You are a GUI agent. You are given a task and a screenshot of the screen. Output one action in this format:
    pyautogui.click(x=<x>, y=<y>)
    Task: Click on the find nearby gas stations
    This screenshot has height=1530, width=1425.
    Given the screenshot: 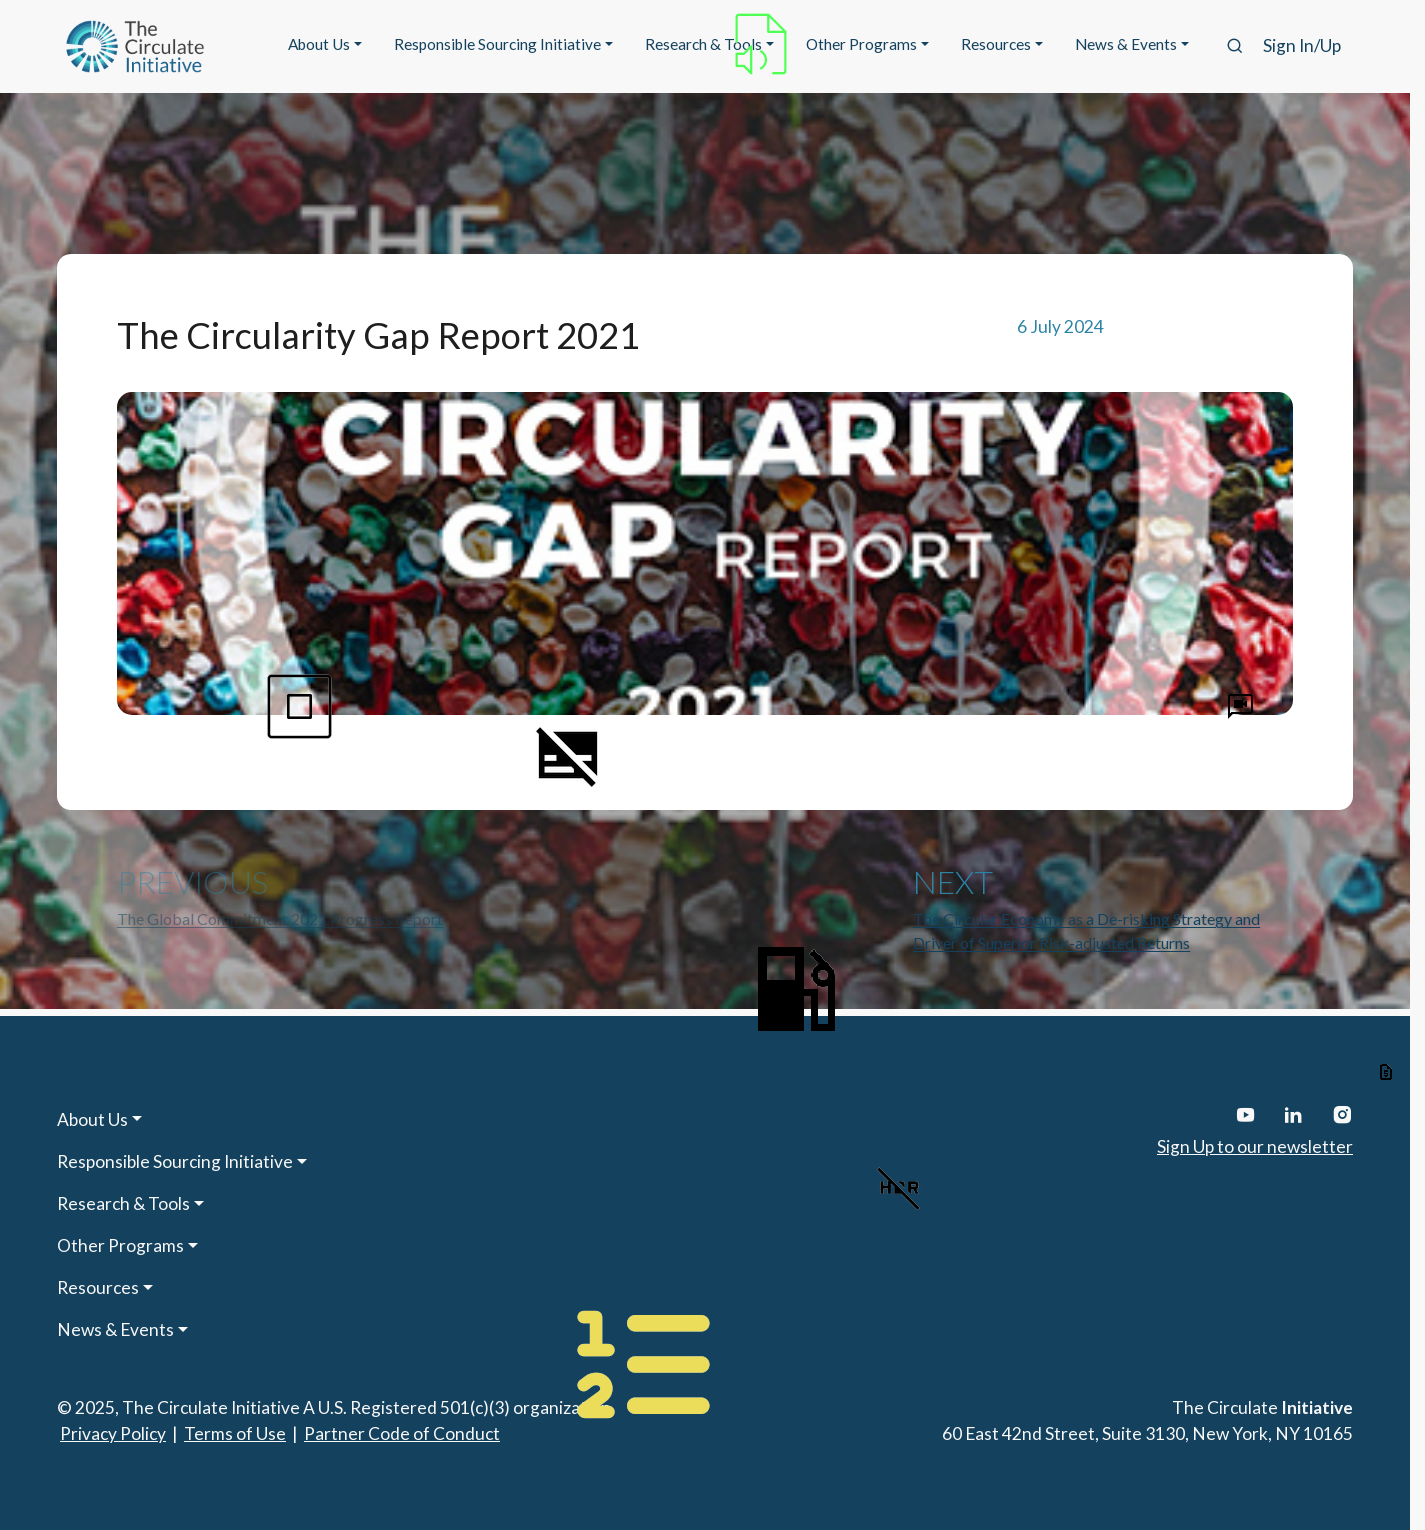 What is the action you would take?
    pyautogui.click(x=795, y=989)
    